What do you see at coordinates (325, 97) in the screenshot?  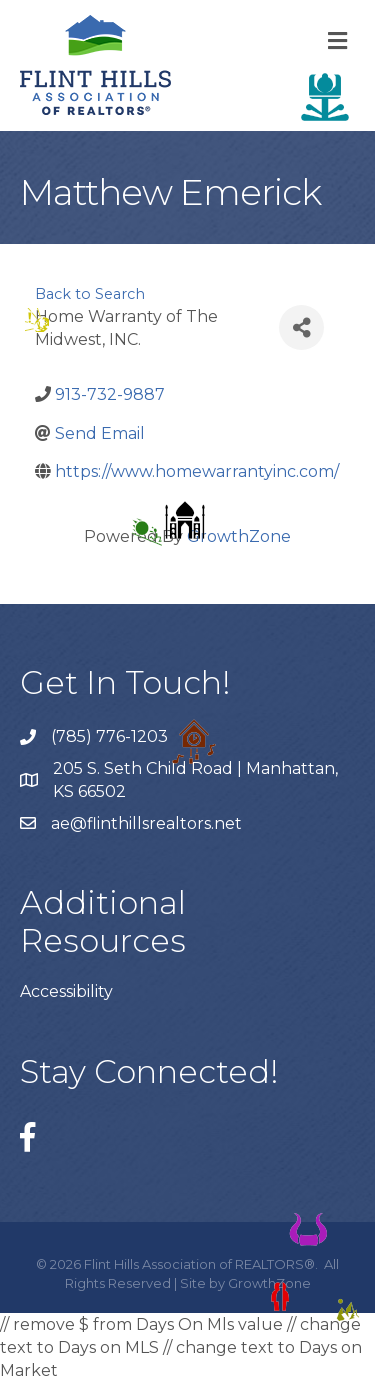 I see `access meditation or mindfulness features` at bounding box center [325, 97].